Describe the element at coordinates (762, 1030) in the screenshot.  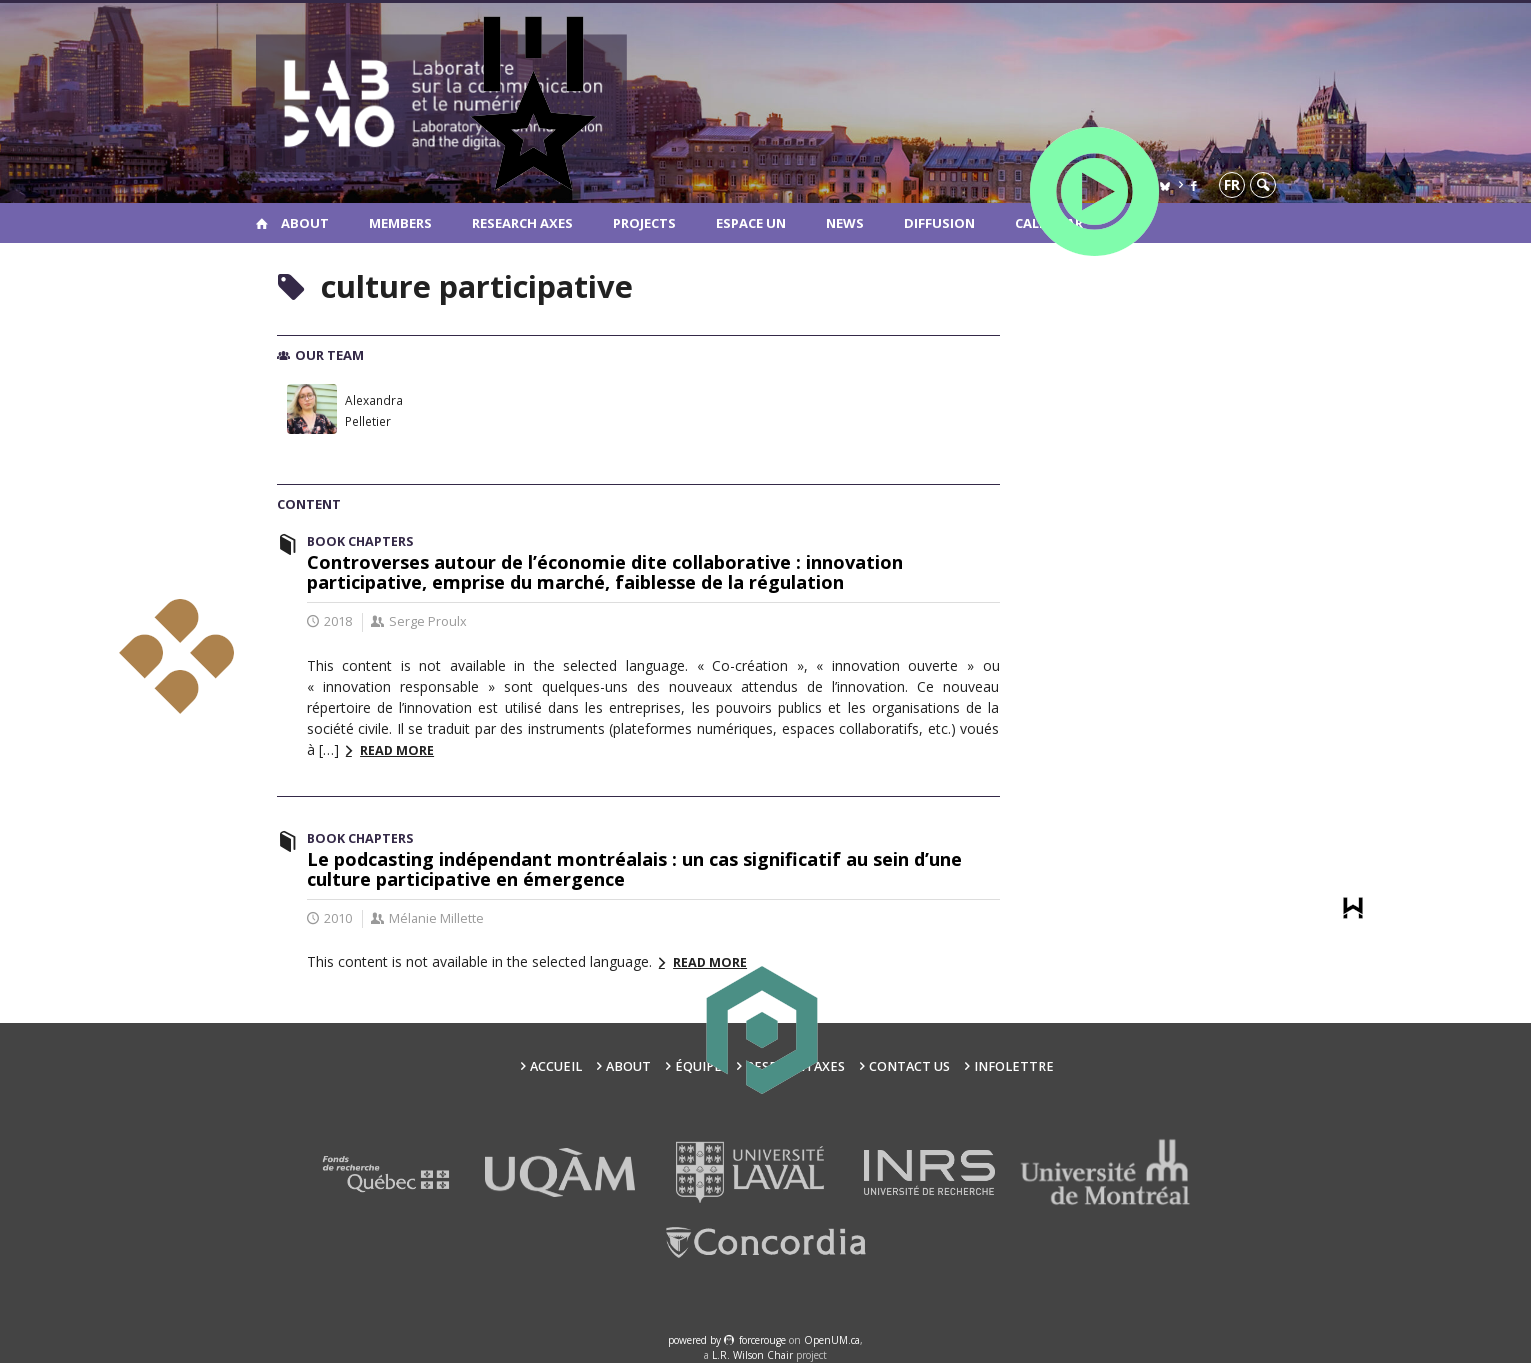
I see `visit the PyUp security service website` at that location.